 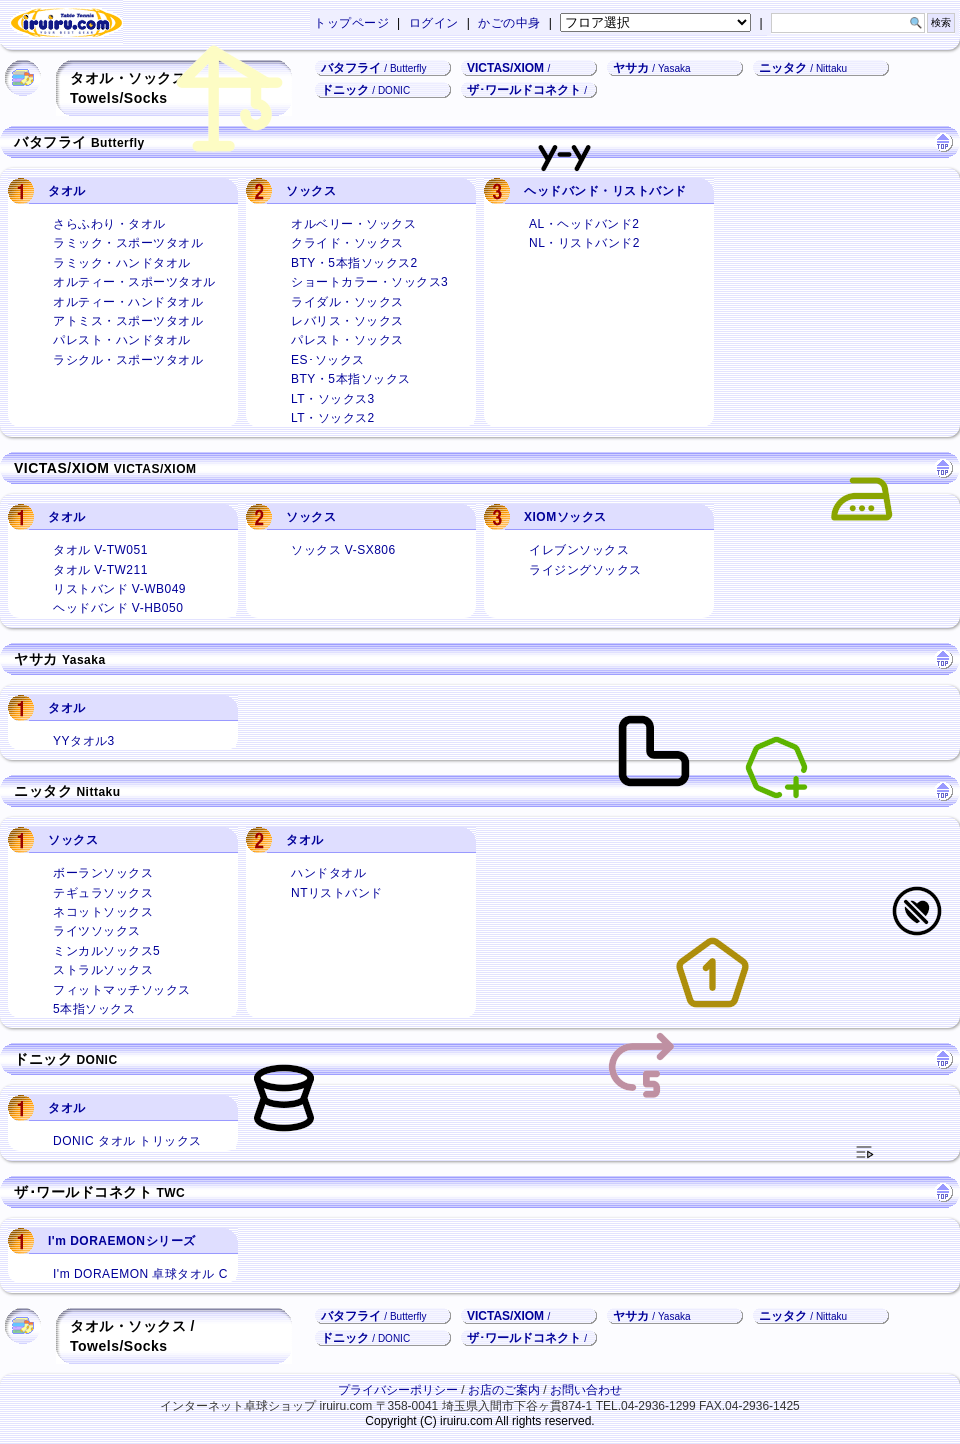 What do you see at coordinates (564, 154) in the screenshot?
I see `represents a mathematical subtraction operation (y minus y)` at bounding box center [564, 154].